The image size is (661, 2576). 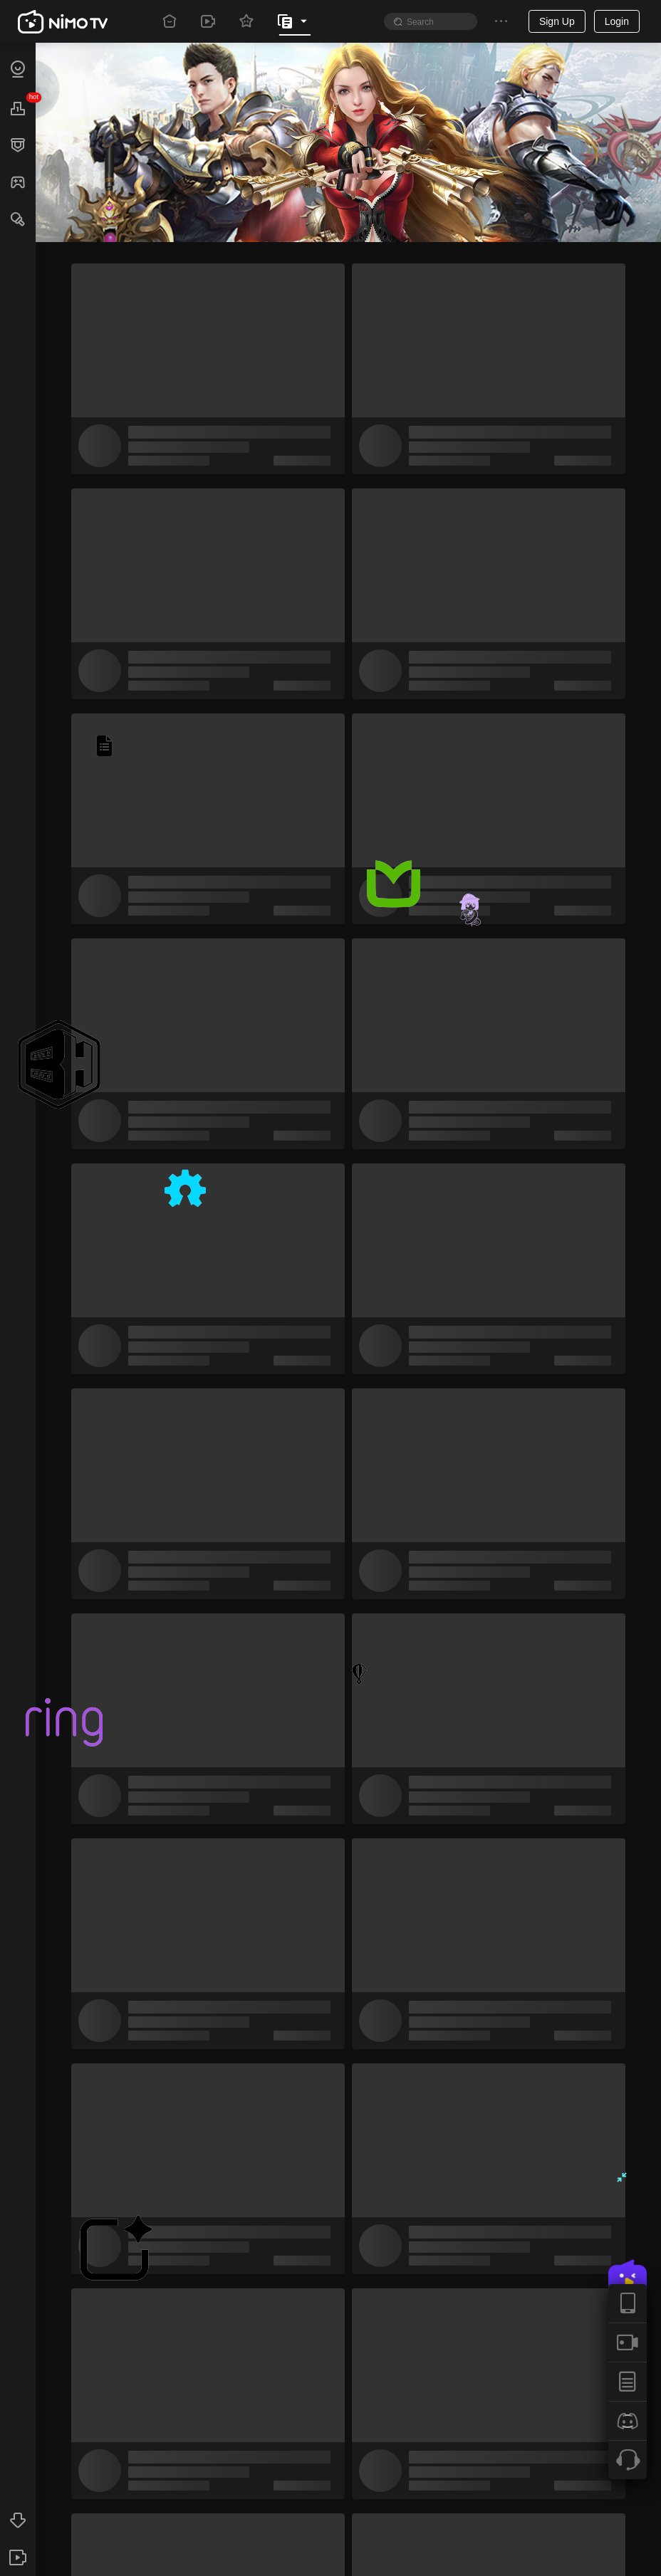 I want to click on open the Ring smart home app, so click(x=64, y=1722).